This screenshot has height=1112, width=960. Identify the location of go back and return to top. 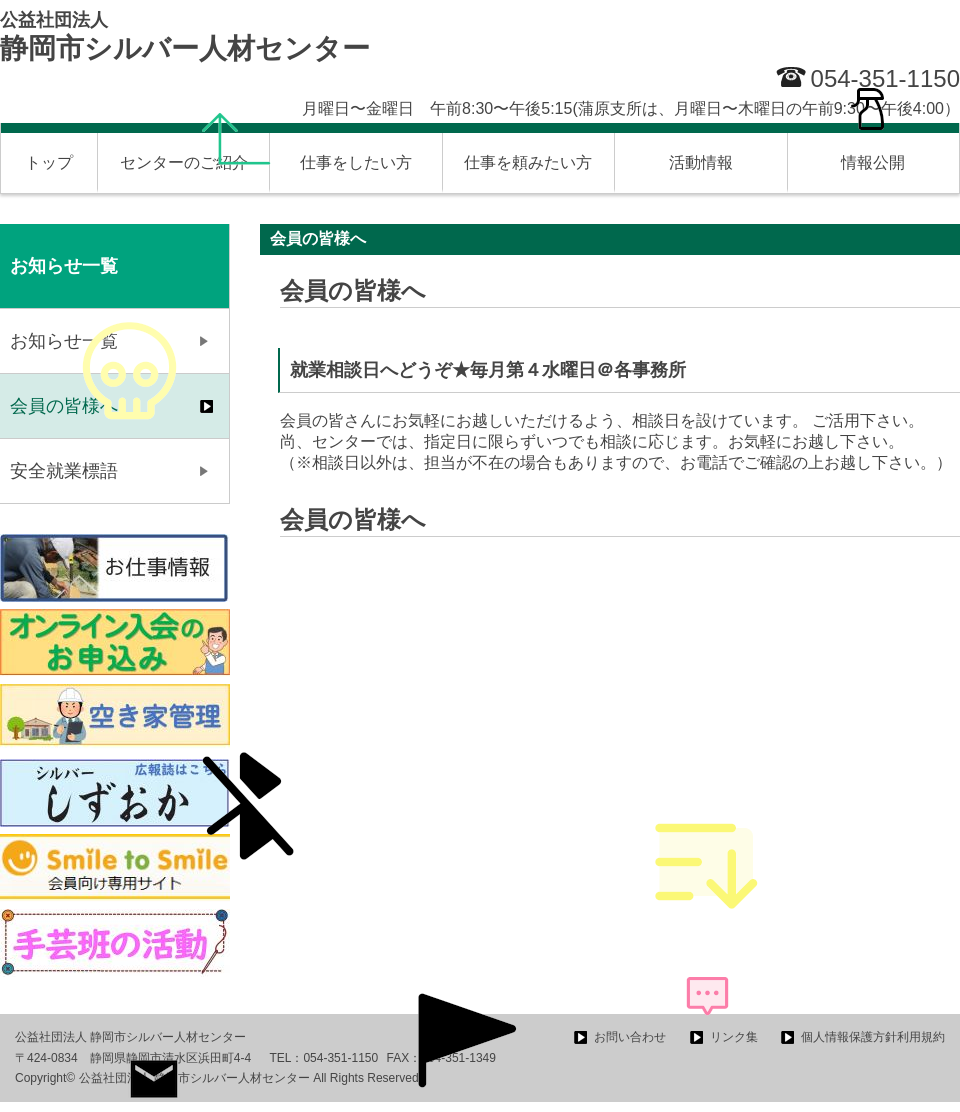
(233, 141).